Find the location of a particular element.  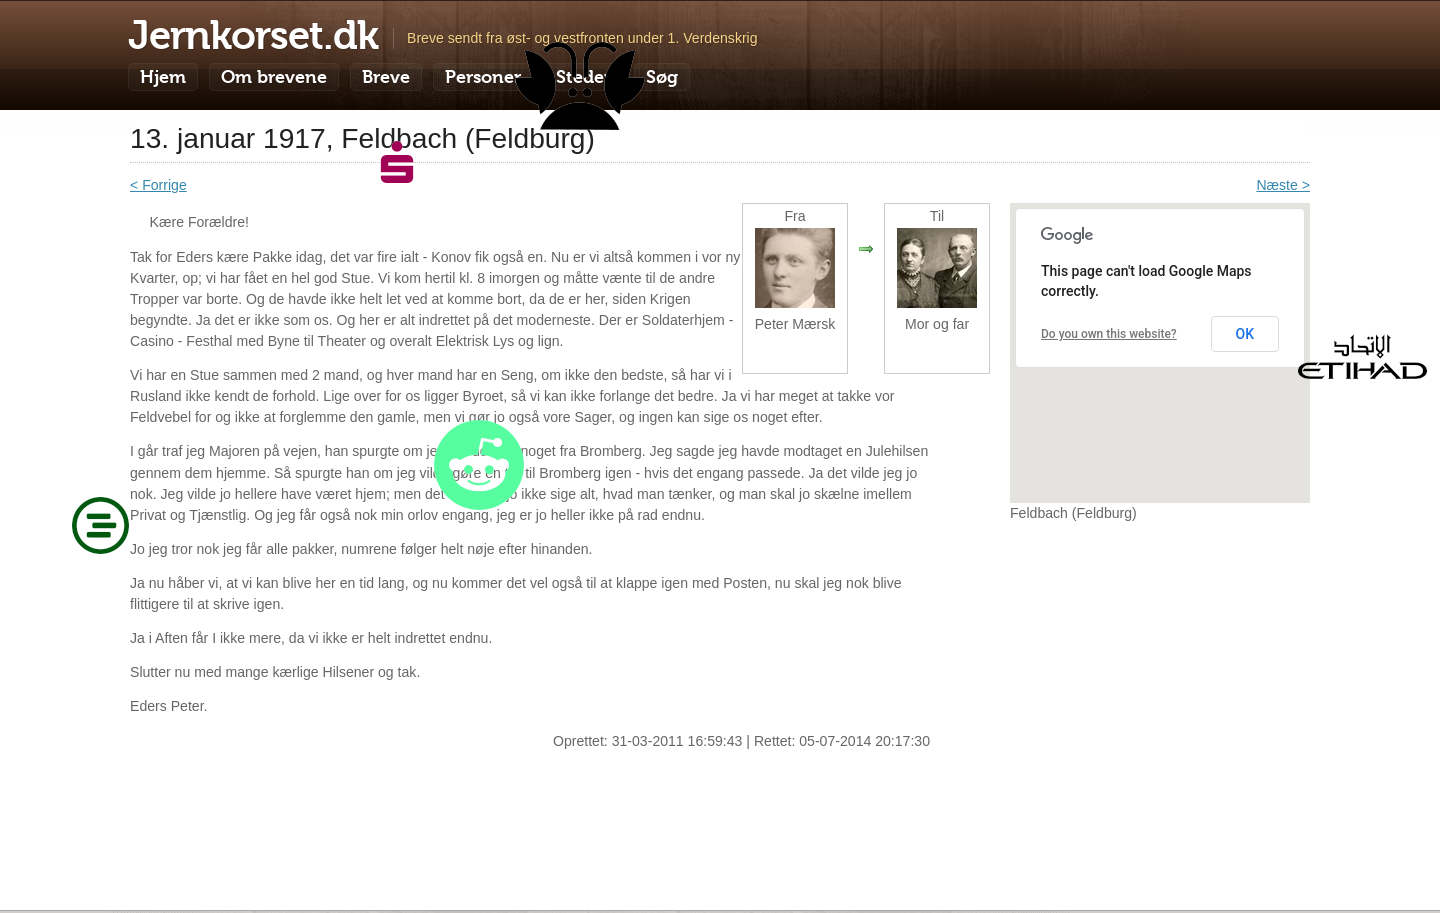

open the Etihad Airways app is located at coordinates (1362, 356).